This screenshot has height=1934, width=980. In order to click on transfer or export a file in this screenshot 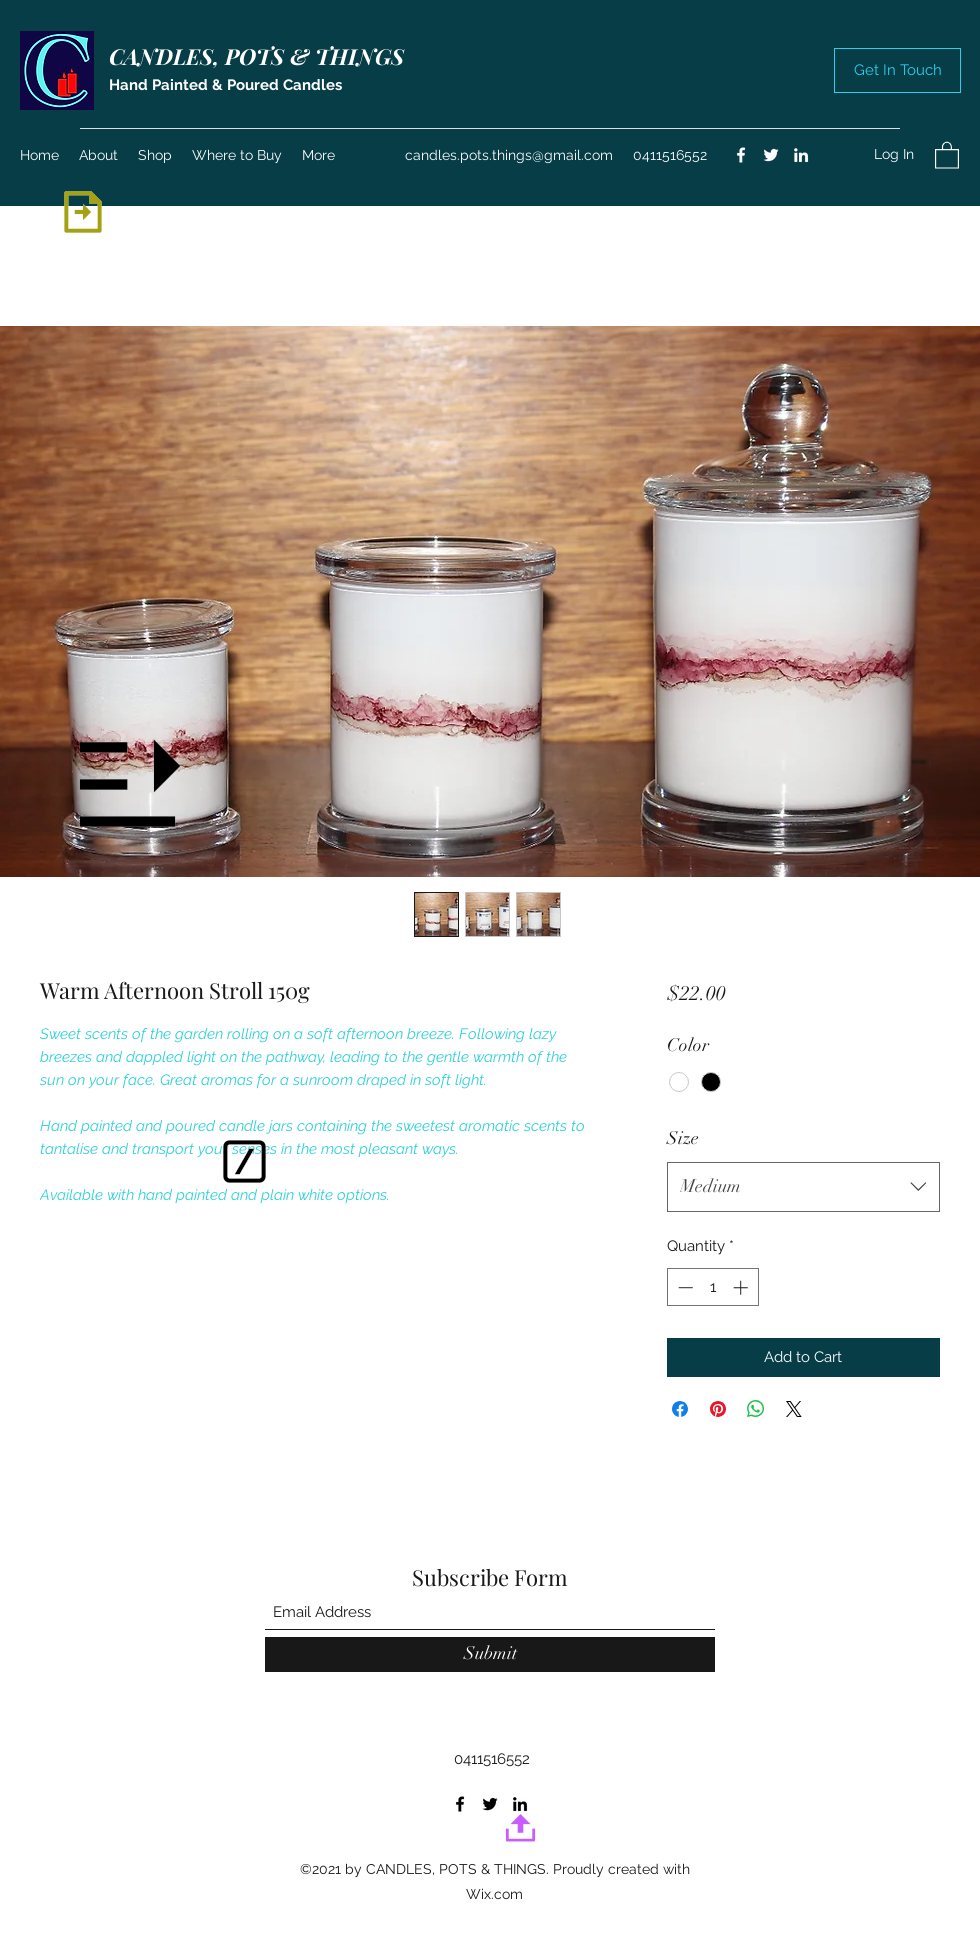, I will do `click(83, 212)`.